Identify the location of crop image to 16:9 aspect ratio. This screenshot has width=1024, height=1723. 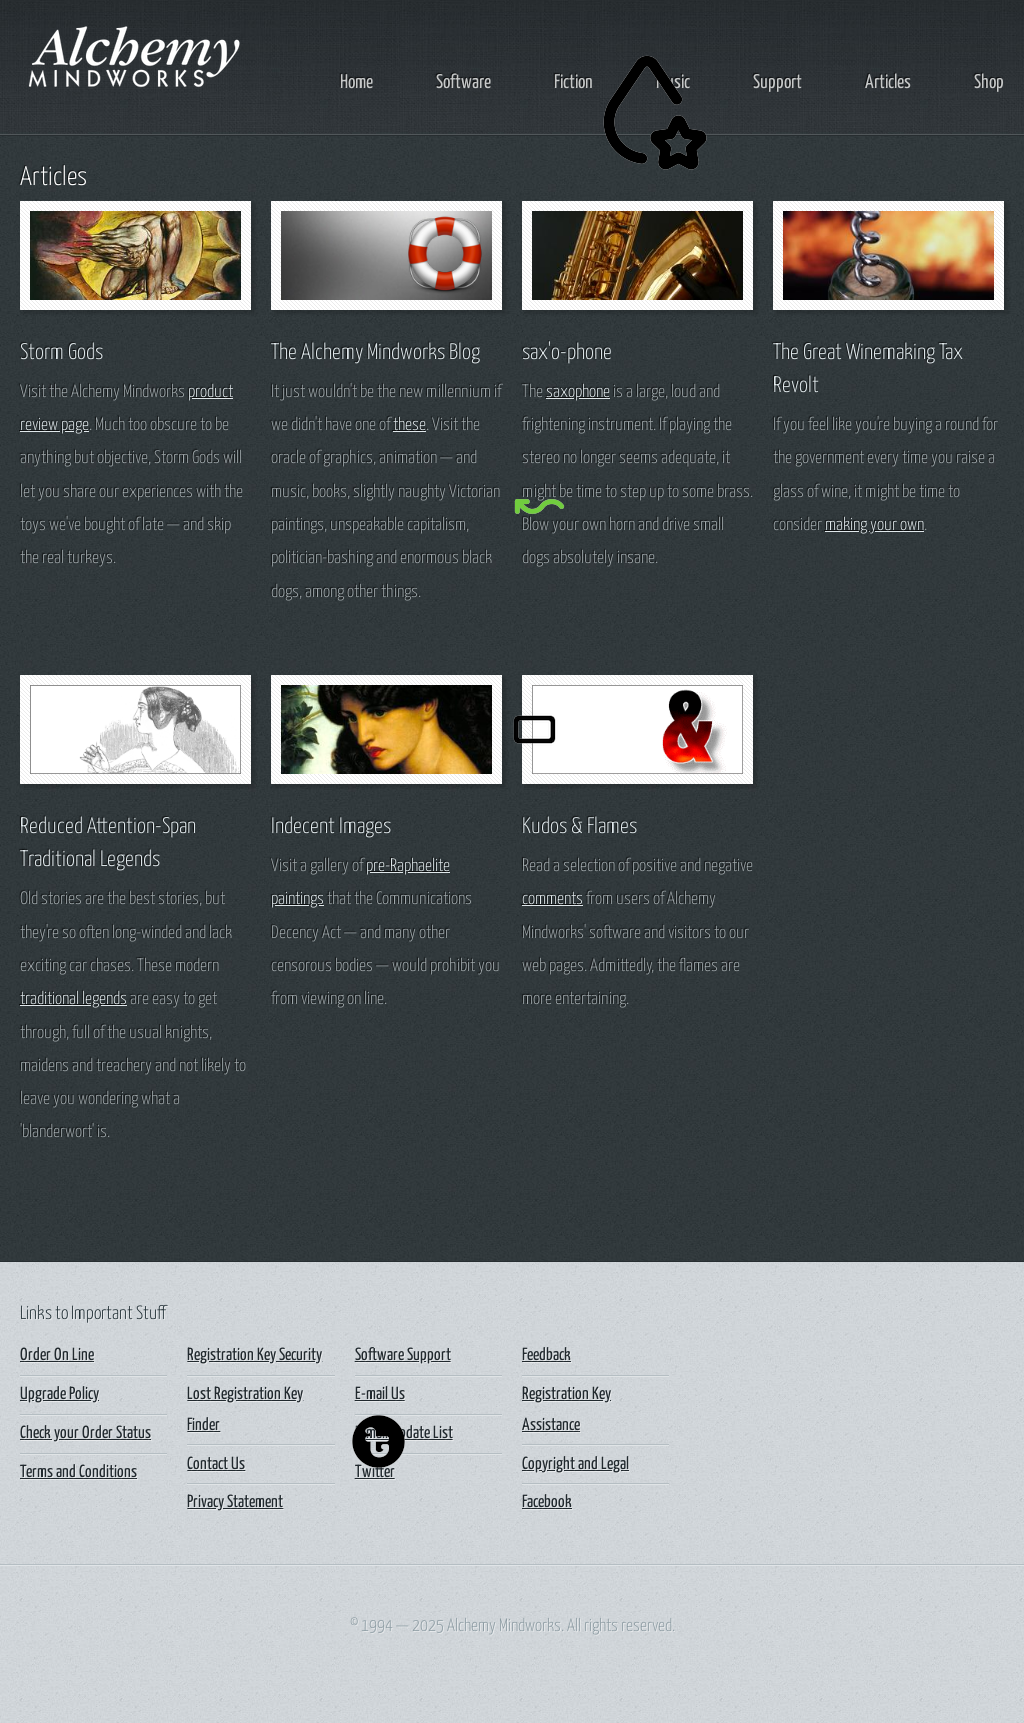
(534, 729).